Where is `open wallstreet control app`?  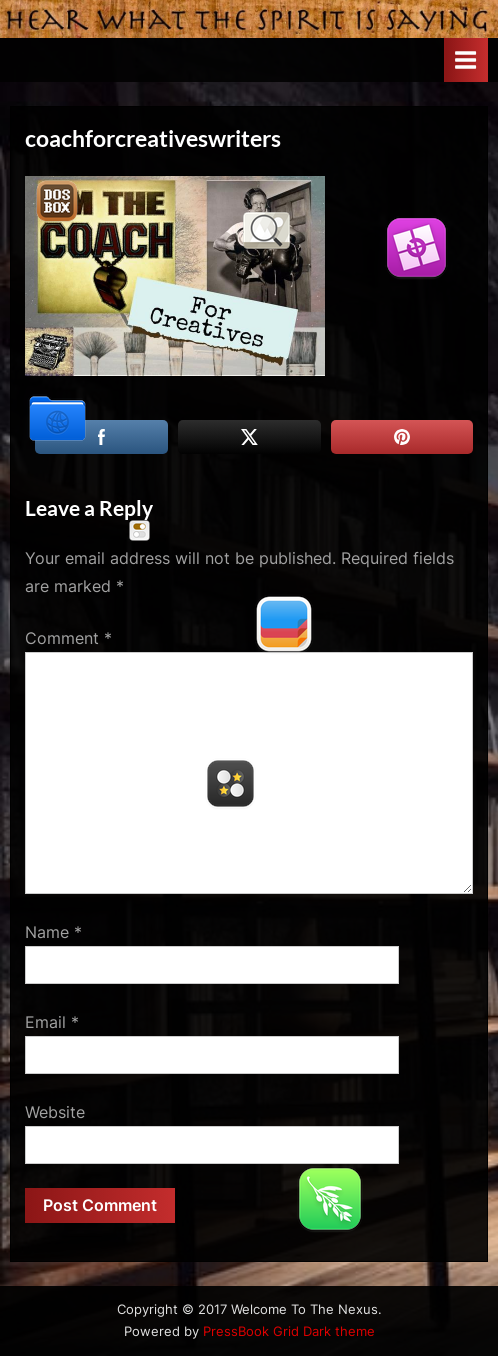 open wallstreet control app is located at coordinates (416, 247).